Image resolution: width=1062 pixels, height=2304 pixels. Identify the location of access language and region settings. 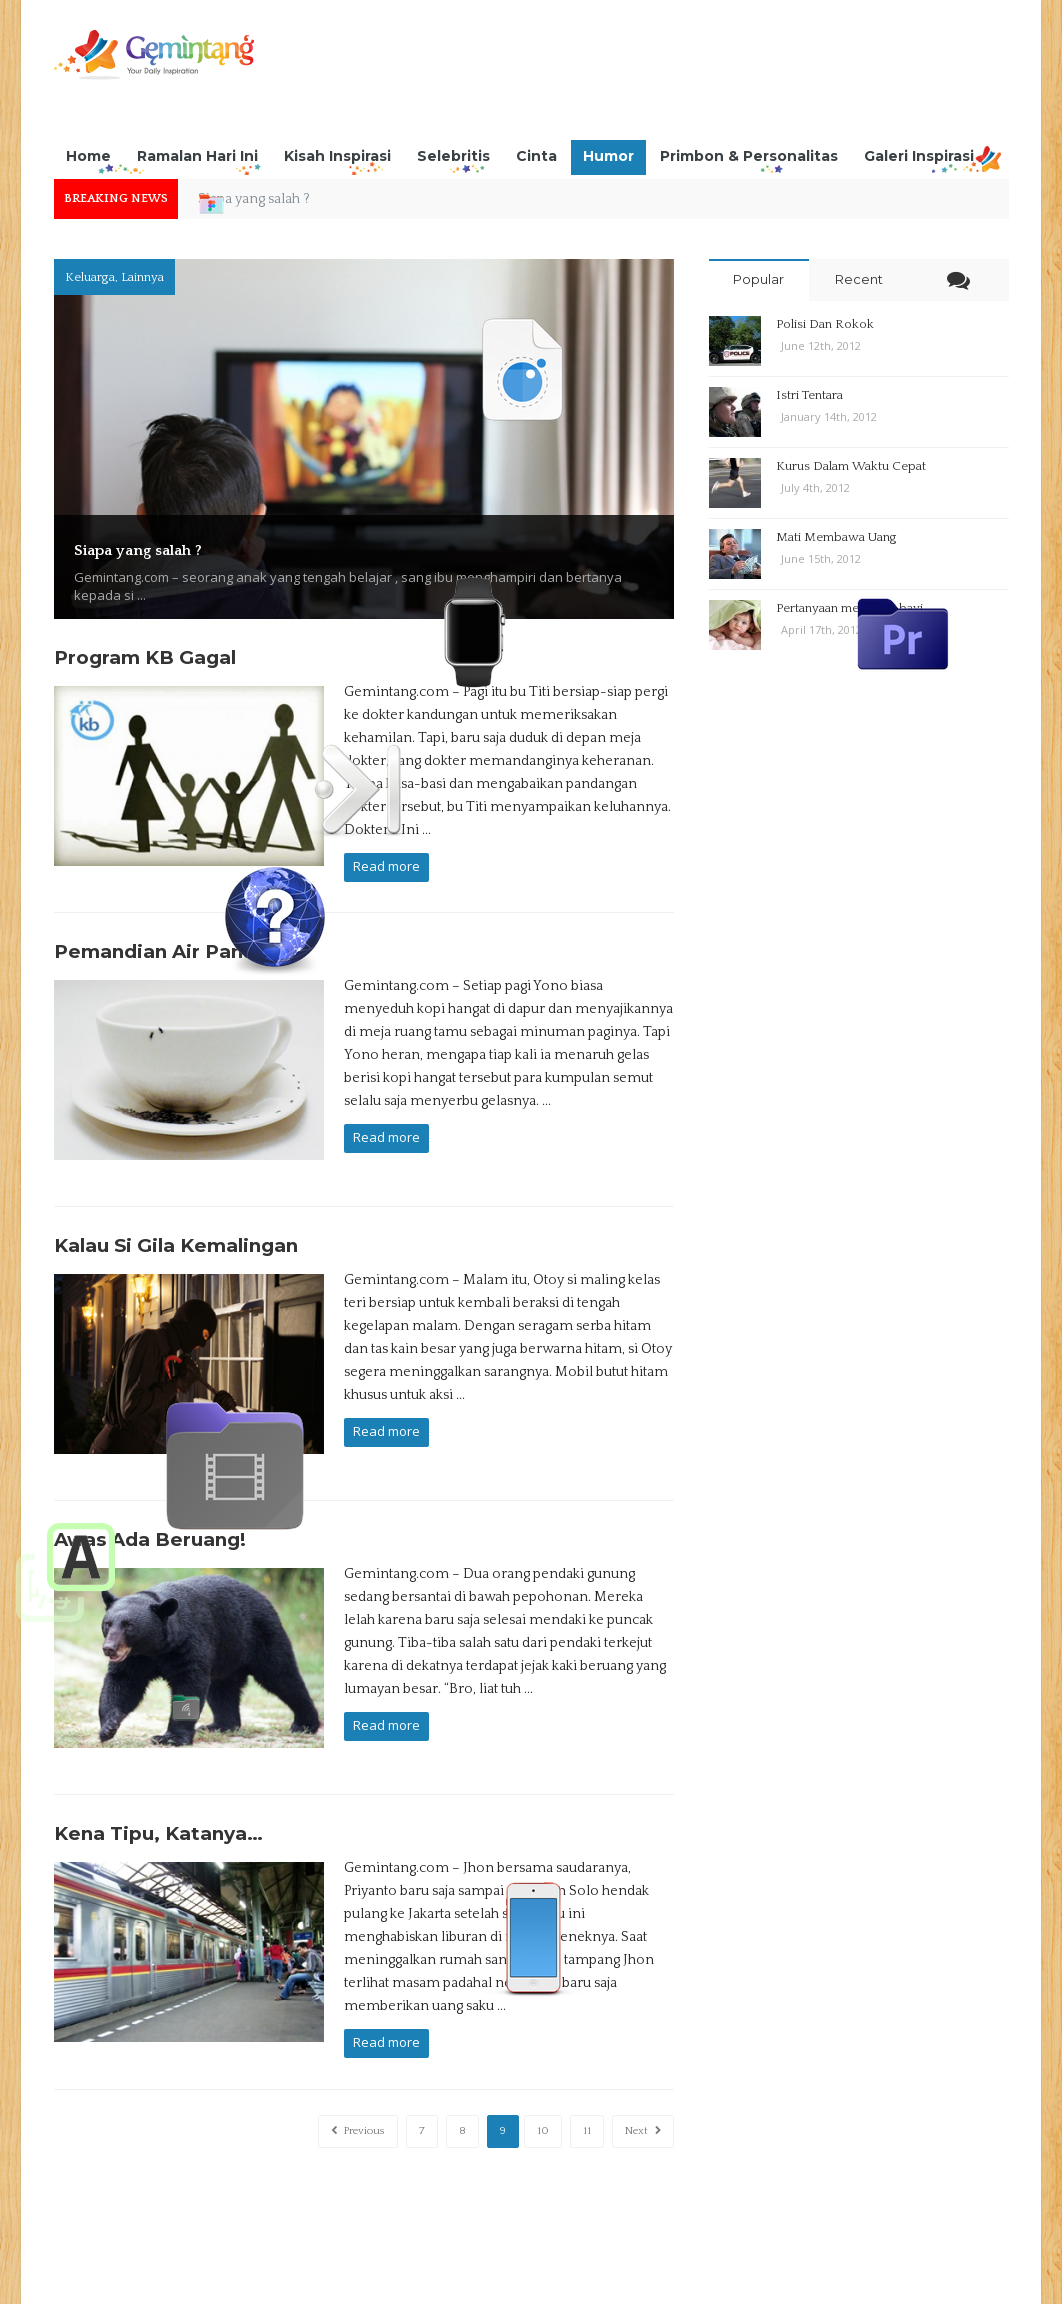
(65, 1572).